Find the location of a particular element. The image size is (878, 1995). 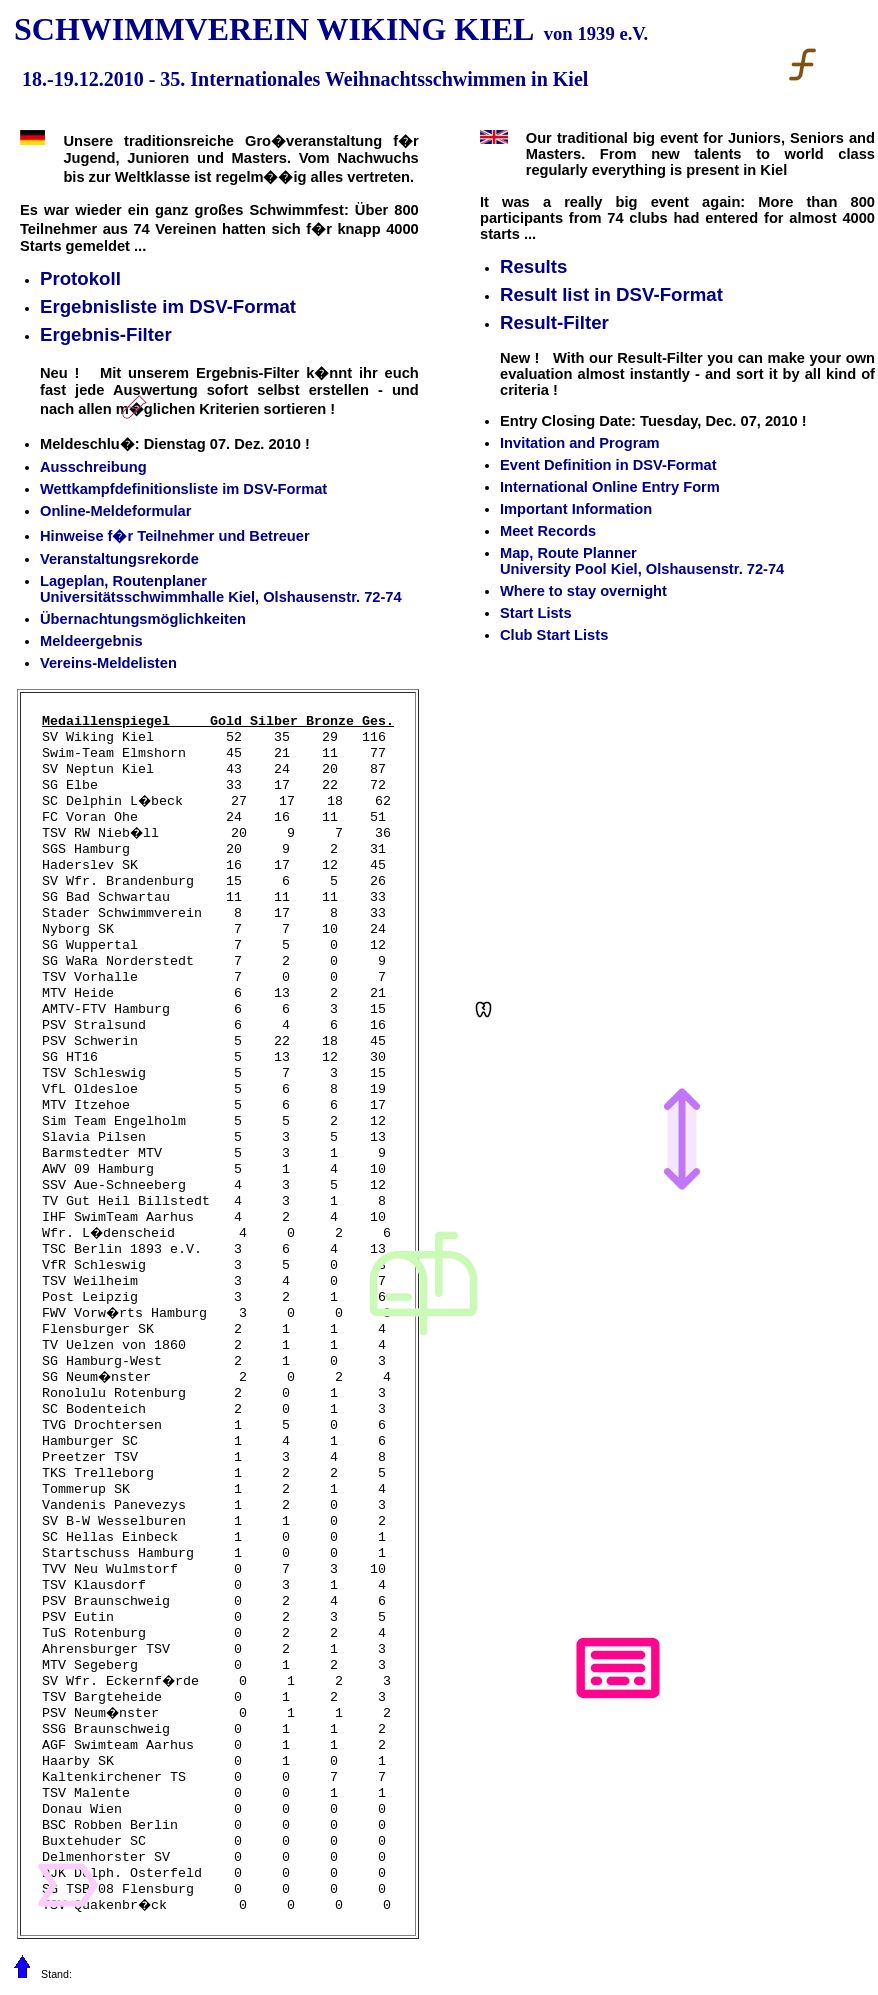

indicates a chipped or damaged tooth is located at coordinates (483, 1009).